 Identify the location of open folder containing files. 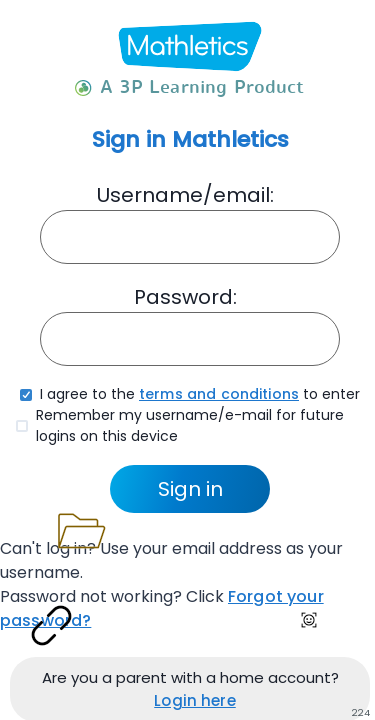
(80, 530).